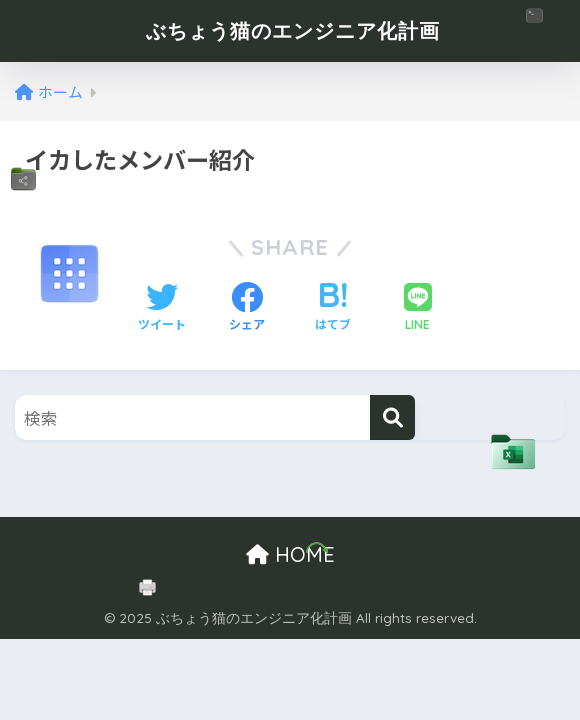 The width and height of the screenshot is (580, 720). What do you see at coordinates (316, 547) in the screenshot?
I see `redo the last undone action` at bounding box center [316, 547].